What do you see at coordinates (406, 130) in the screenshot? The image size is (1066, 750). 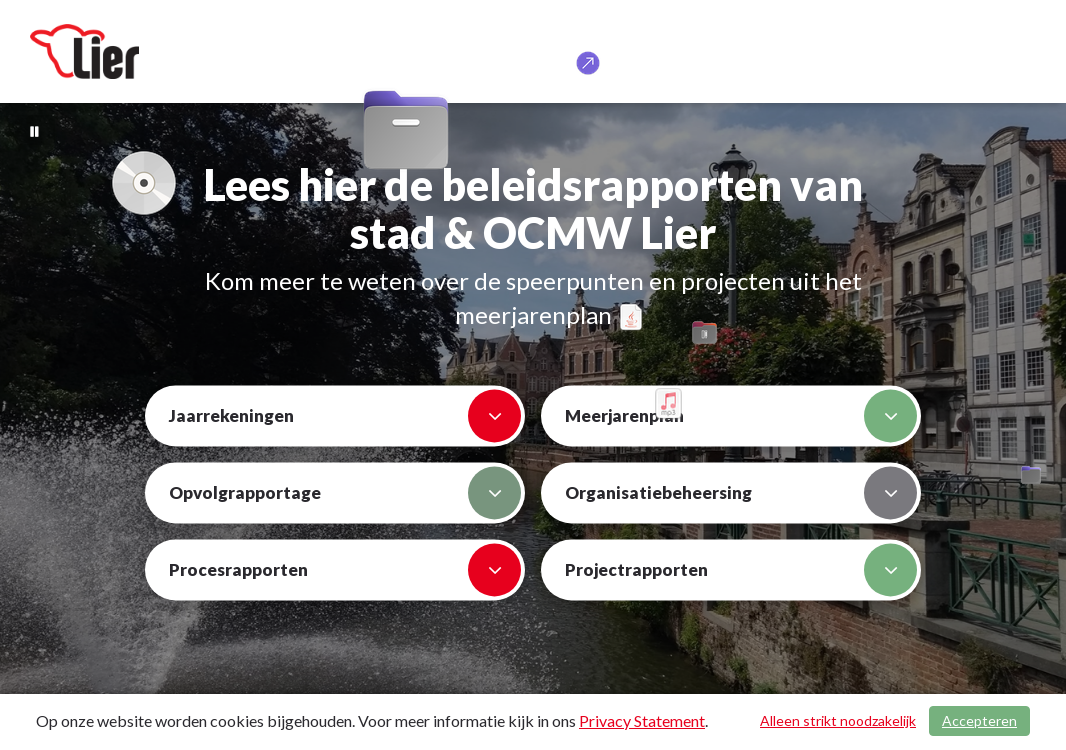 I see `open the nautilus file manager` at bounding box center [406, 130].